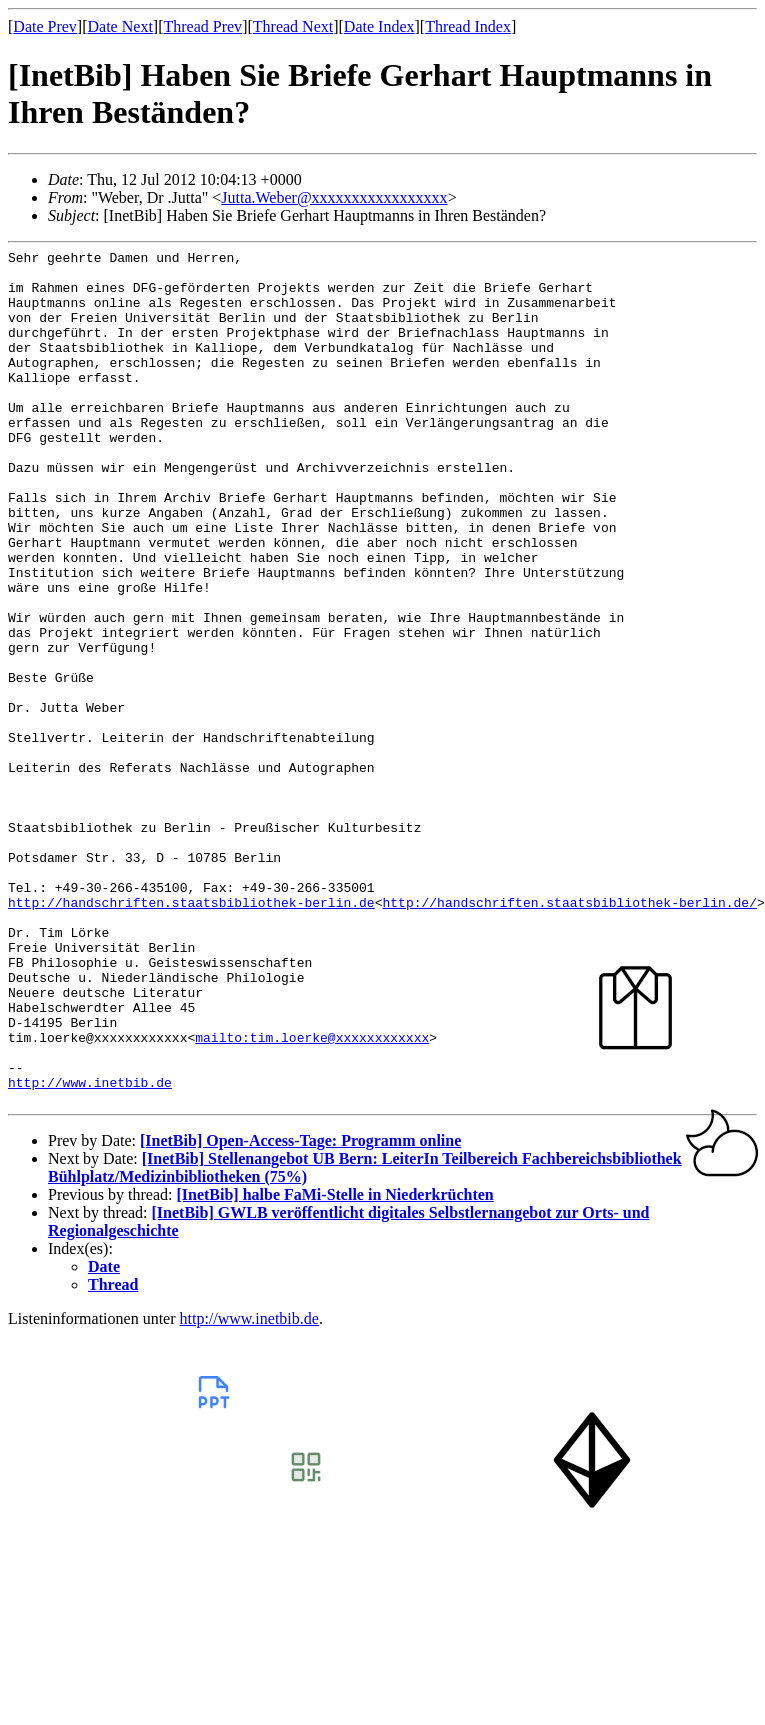 Image resolution: width=765 pixels, height=1725 pixels. Describe the element at coordinates (306, 1467) in the screenshot. I see `scan or generate a qr code` at that location.